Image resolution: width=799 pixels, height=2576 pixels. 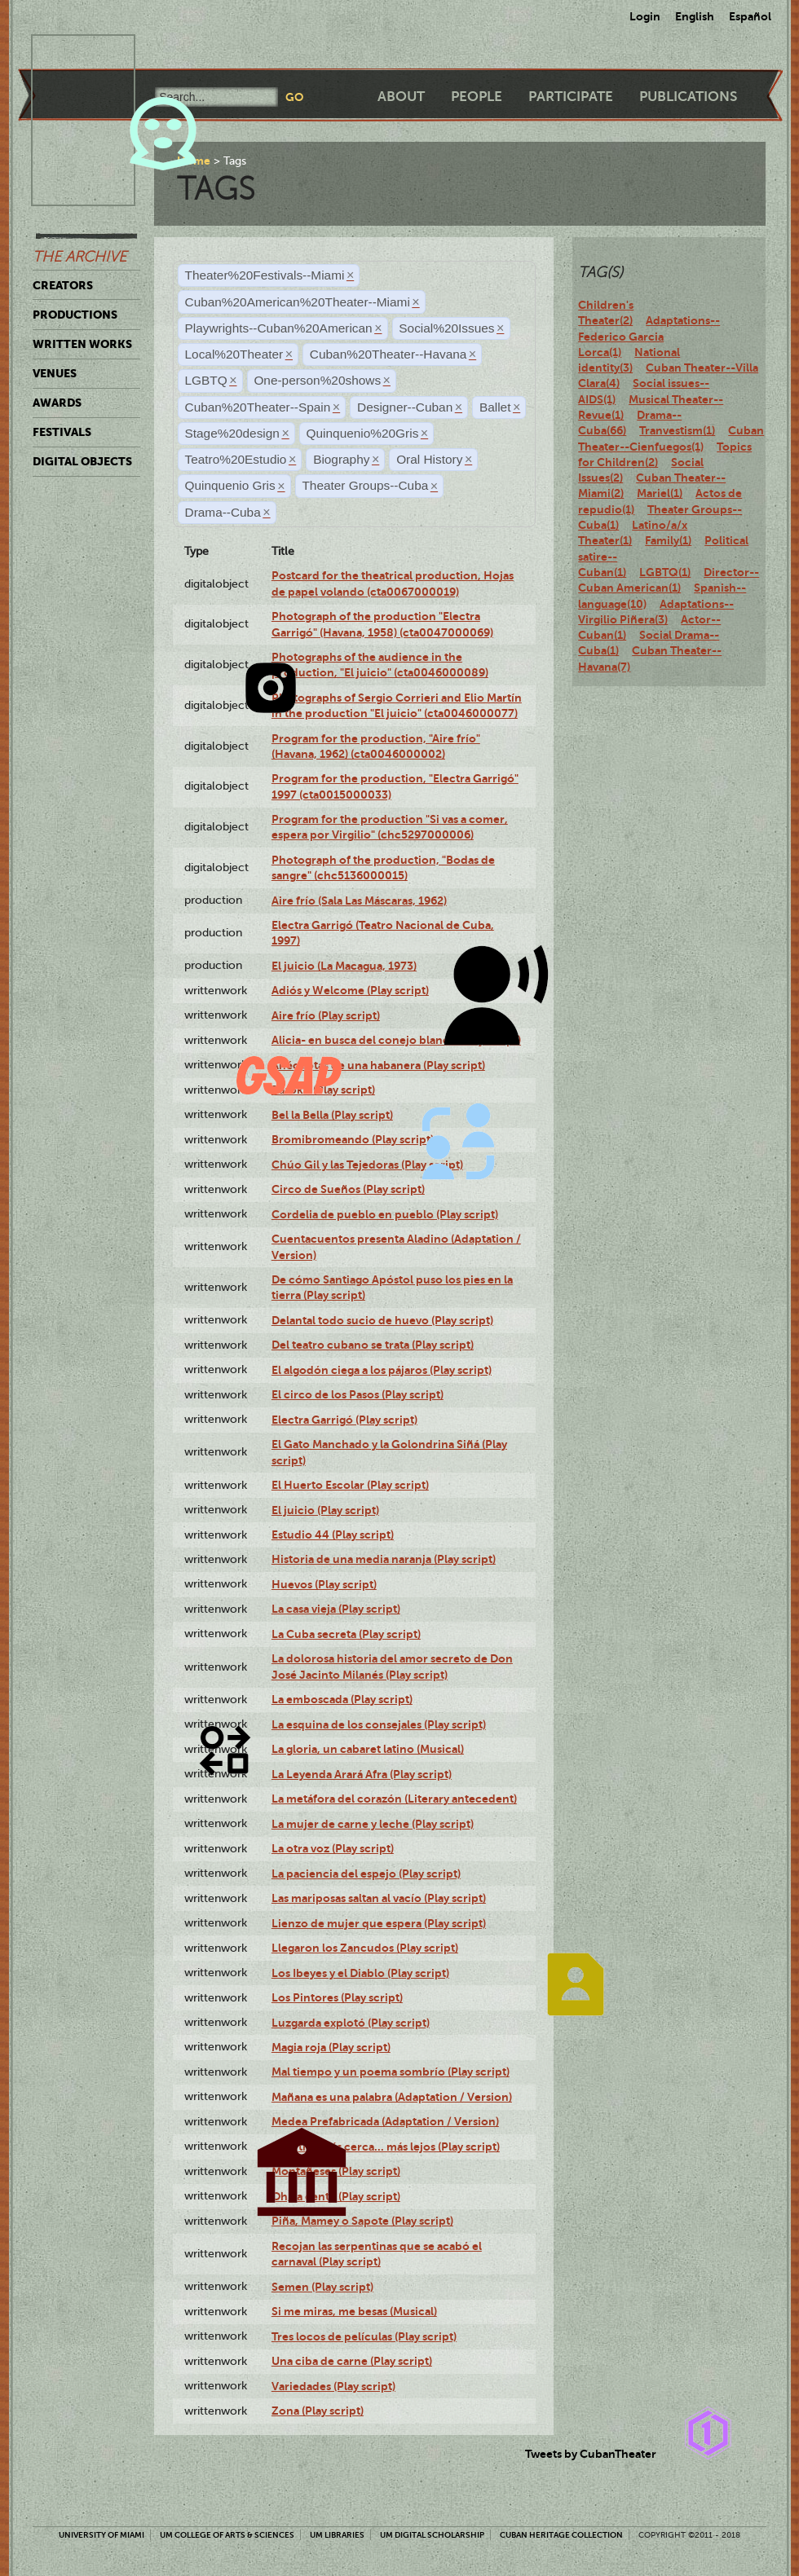 I want to click on access voice or speech settings, so click(x=496, y=997).